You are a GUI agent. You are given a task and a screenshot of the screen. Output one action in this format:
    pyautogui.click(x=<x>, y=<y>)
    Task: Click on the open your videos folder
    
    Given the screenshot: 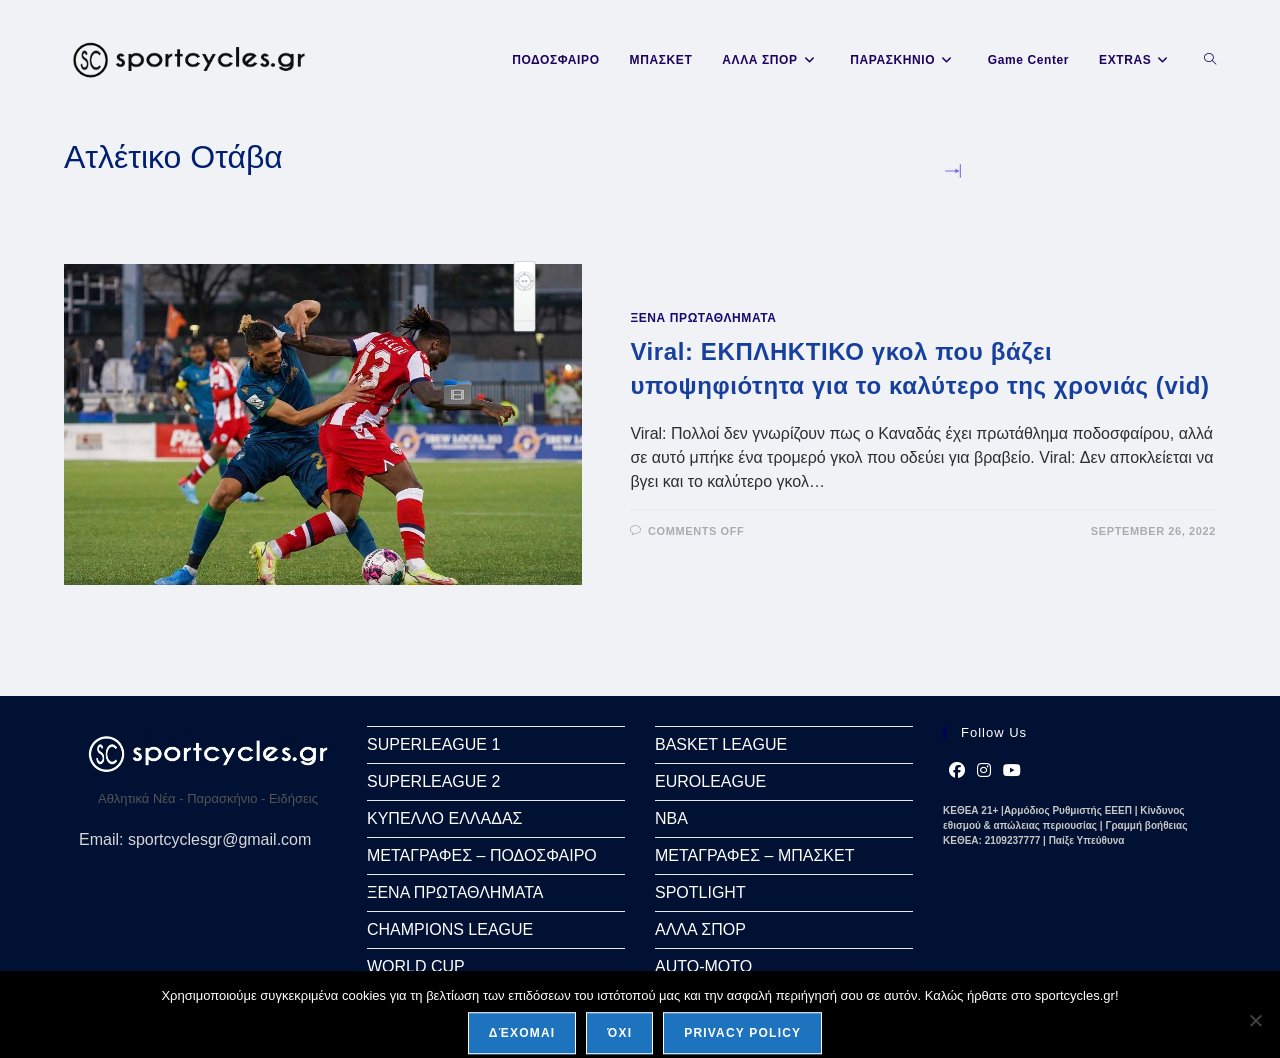 What is the action you would take?
    pyautogui.click(x=457, y=391)
    